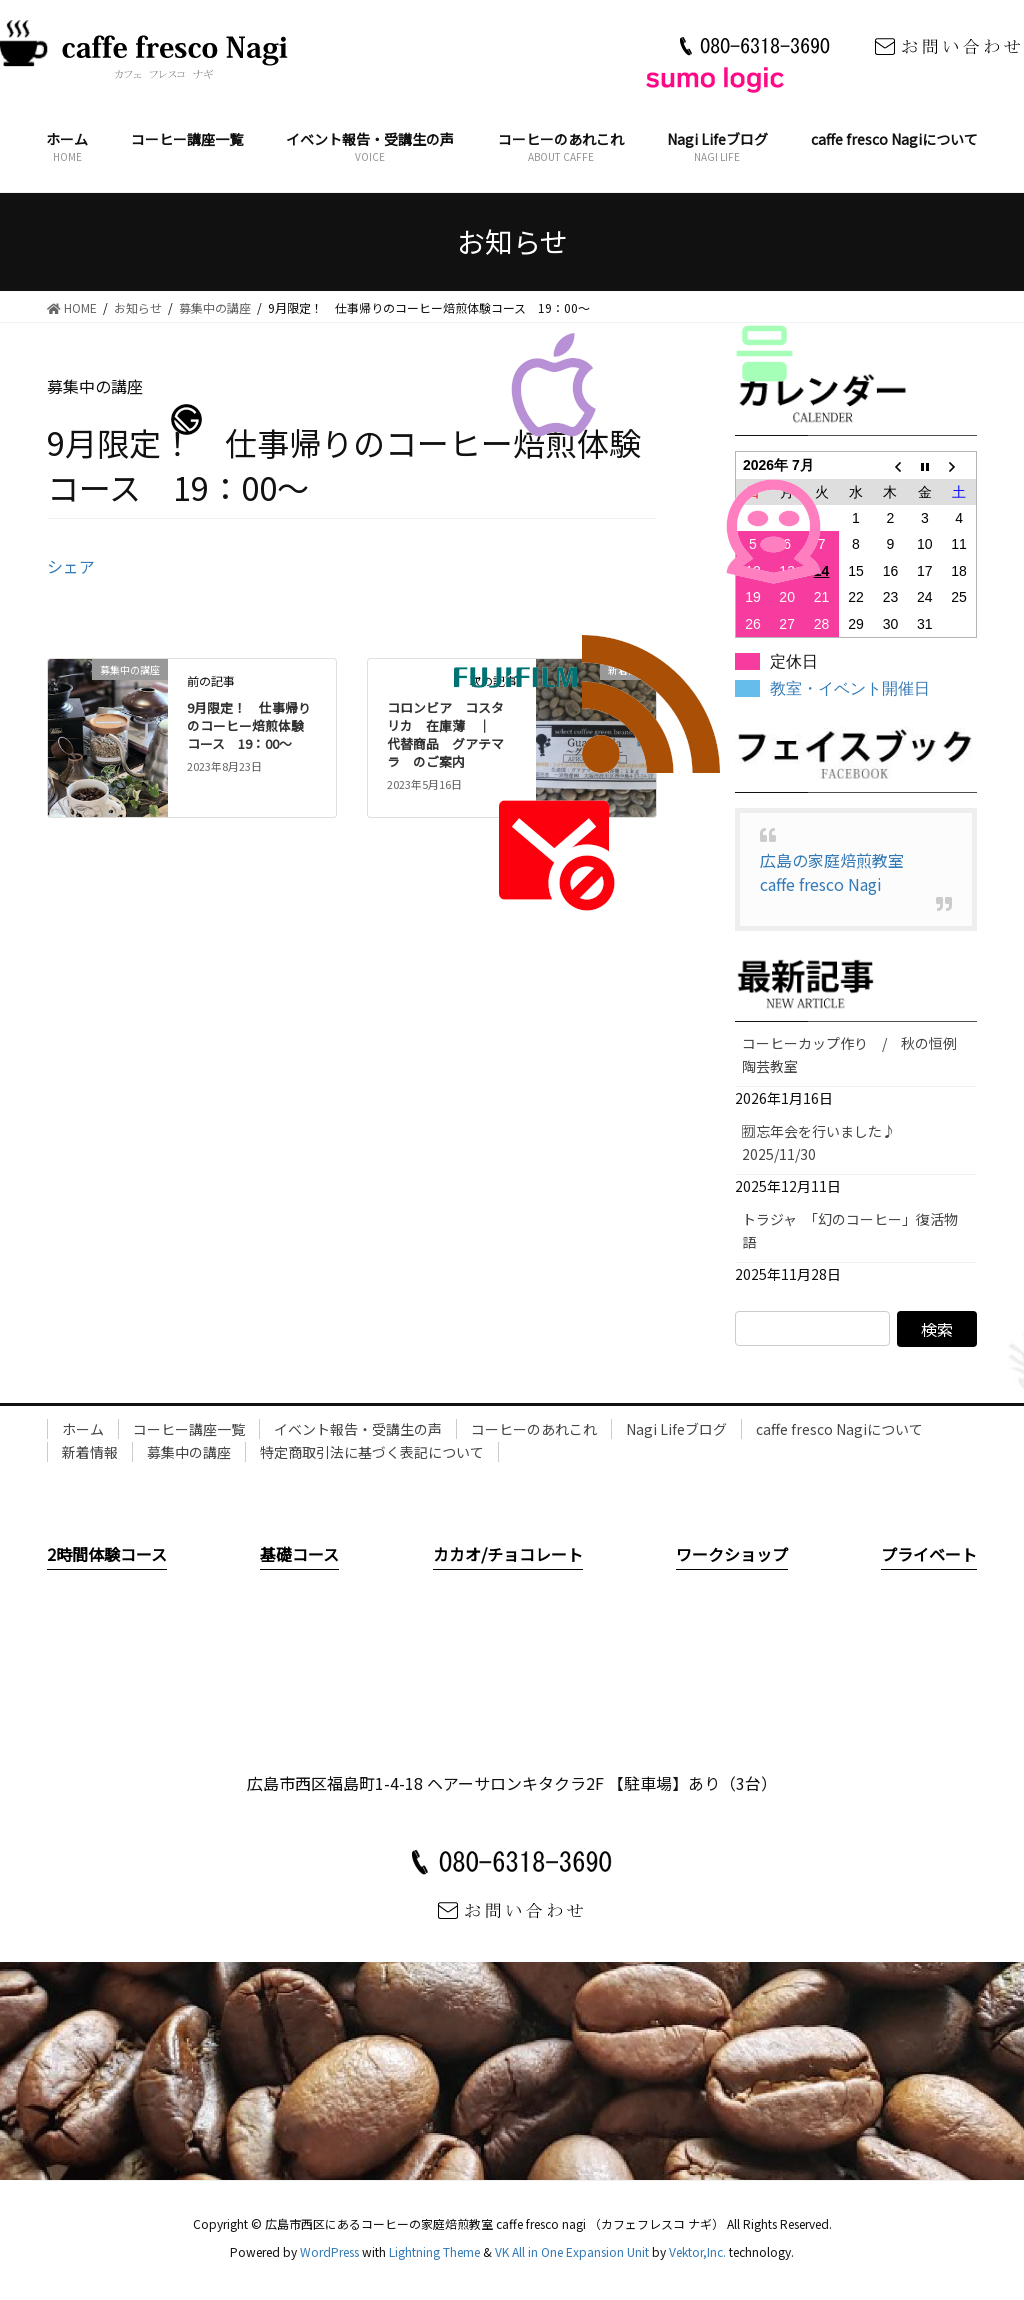 The height and width of the screenshot is (2300, 1024). I want to click on apple company logo, so click(556, 385).